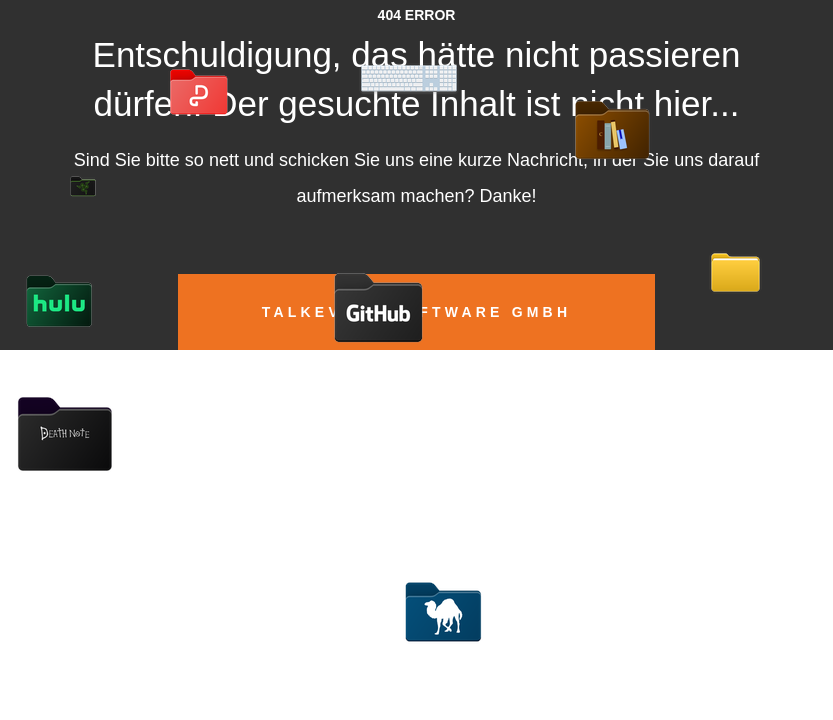 The height and width of the screenshot is (720, 833). I want to click on open folder containing WPS PDF documents, so click(198, 93).